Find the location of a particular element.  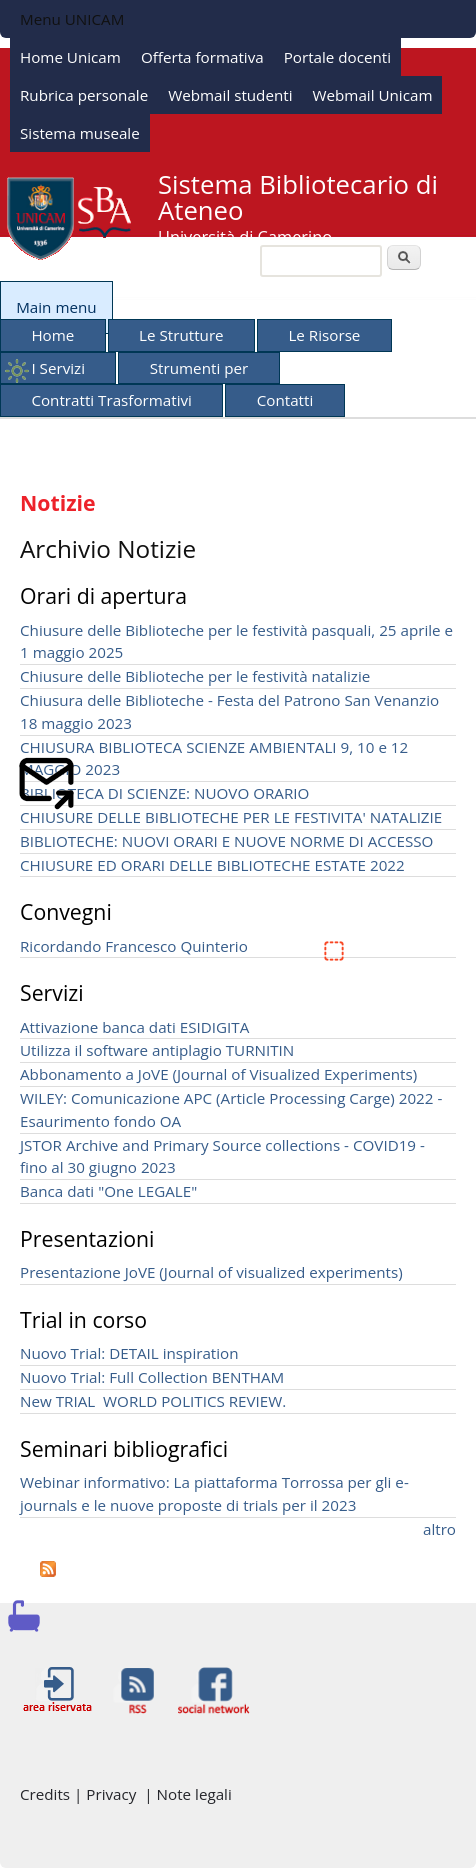

create a selection area is located at coordinates (334, 951).